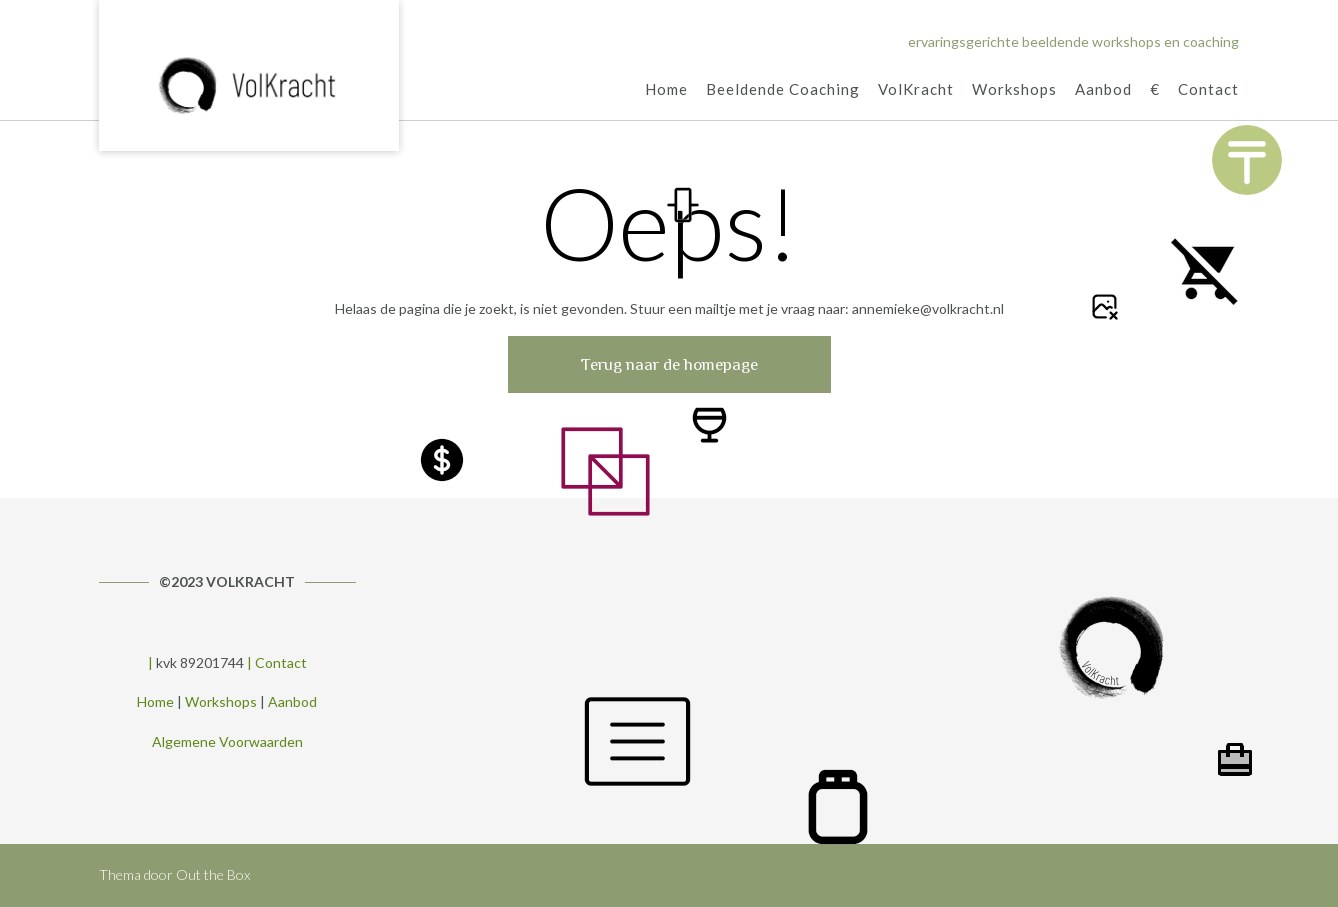 The image size is (1338, 907). Describe the element at coordinates (838, 807) in the screenshot. I see `store or manage saved items` at that location.